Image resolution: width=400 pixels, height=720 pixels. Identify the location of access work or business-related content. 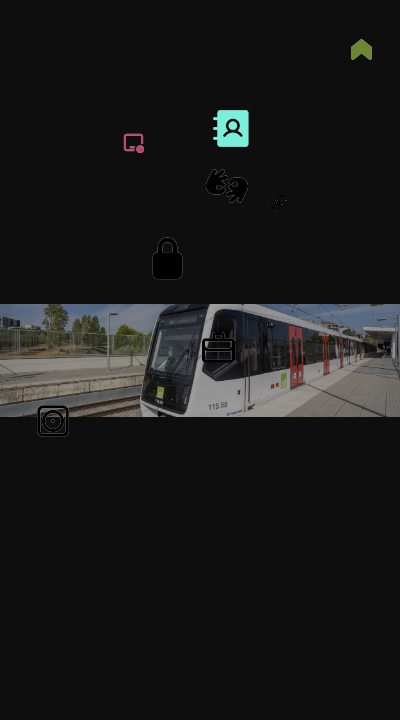
(218, 348).